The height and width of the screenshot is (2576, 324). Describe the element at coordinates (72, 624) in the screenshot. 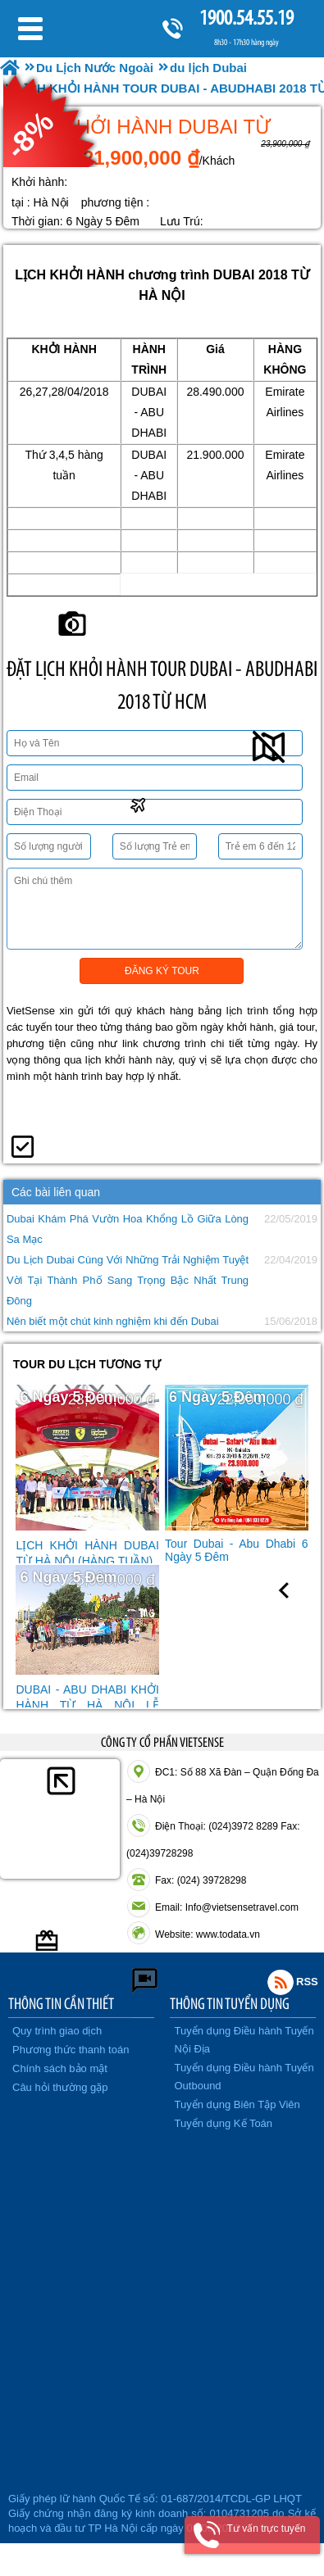

I see `apply black and white filter to photos` at that location.